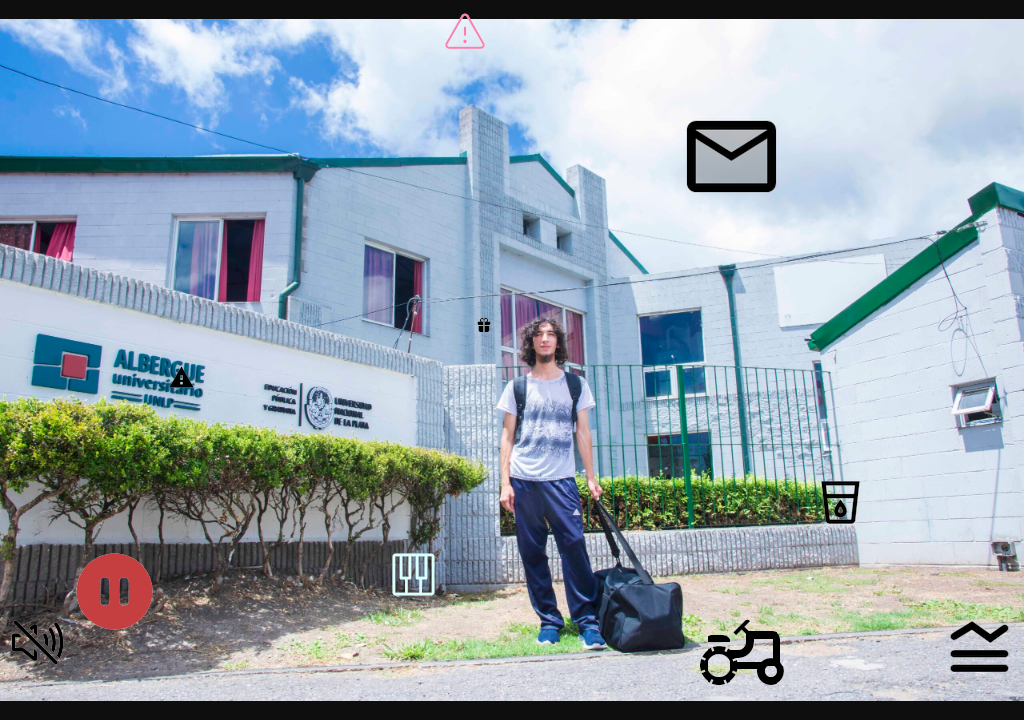 This screenshot has height=720, width=1024. I want to click on open music or piano app, so click(413, 574).